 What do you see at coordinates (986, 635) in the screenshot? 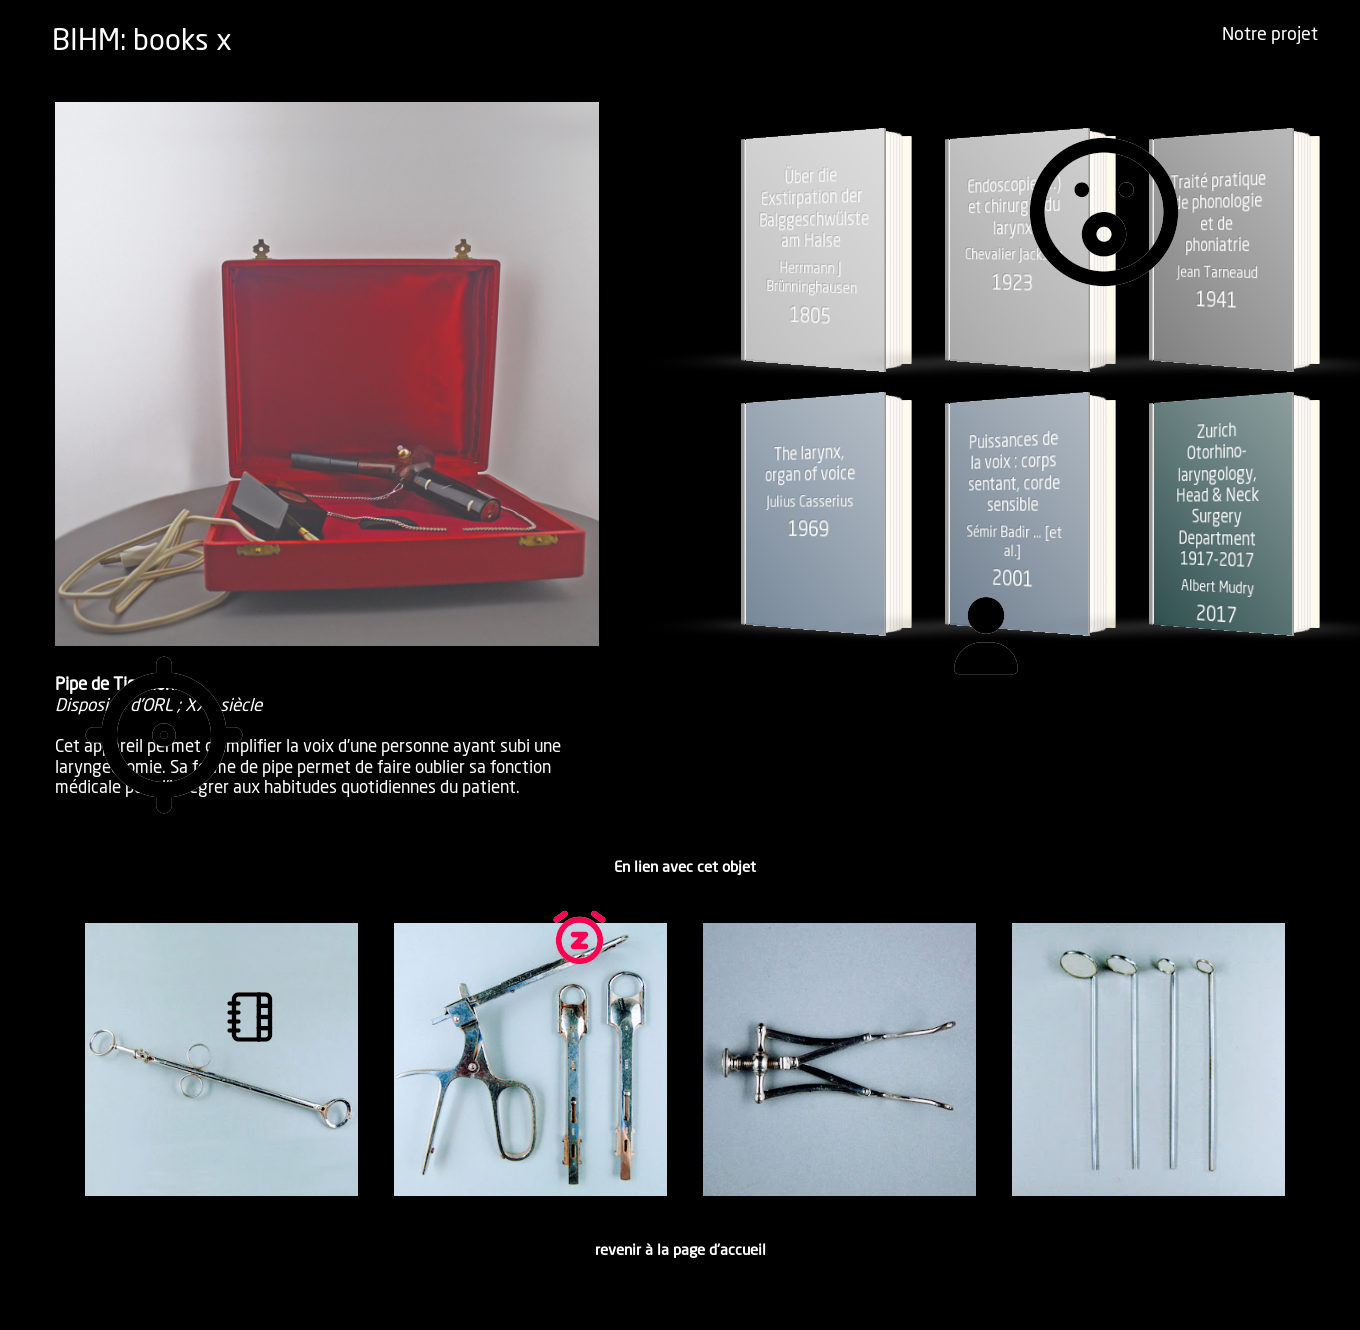
I see `view your profile` at bounding box center [986, 635].